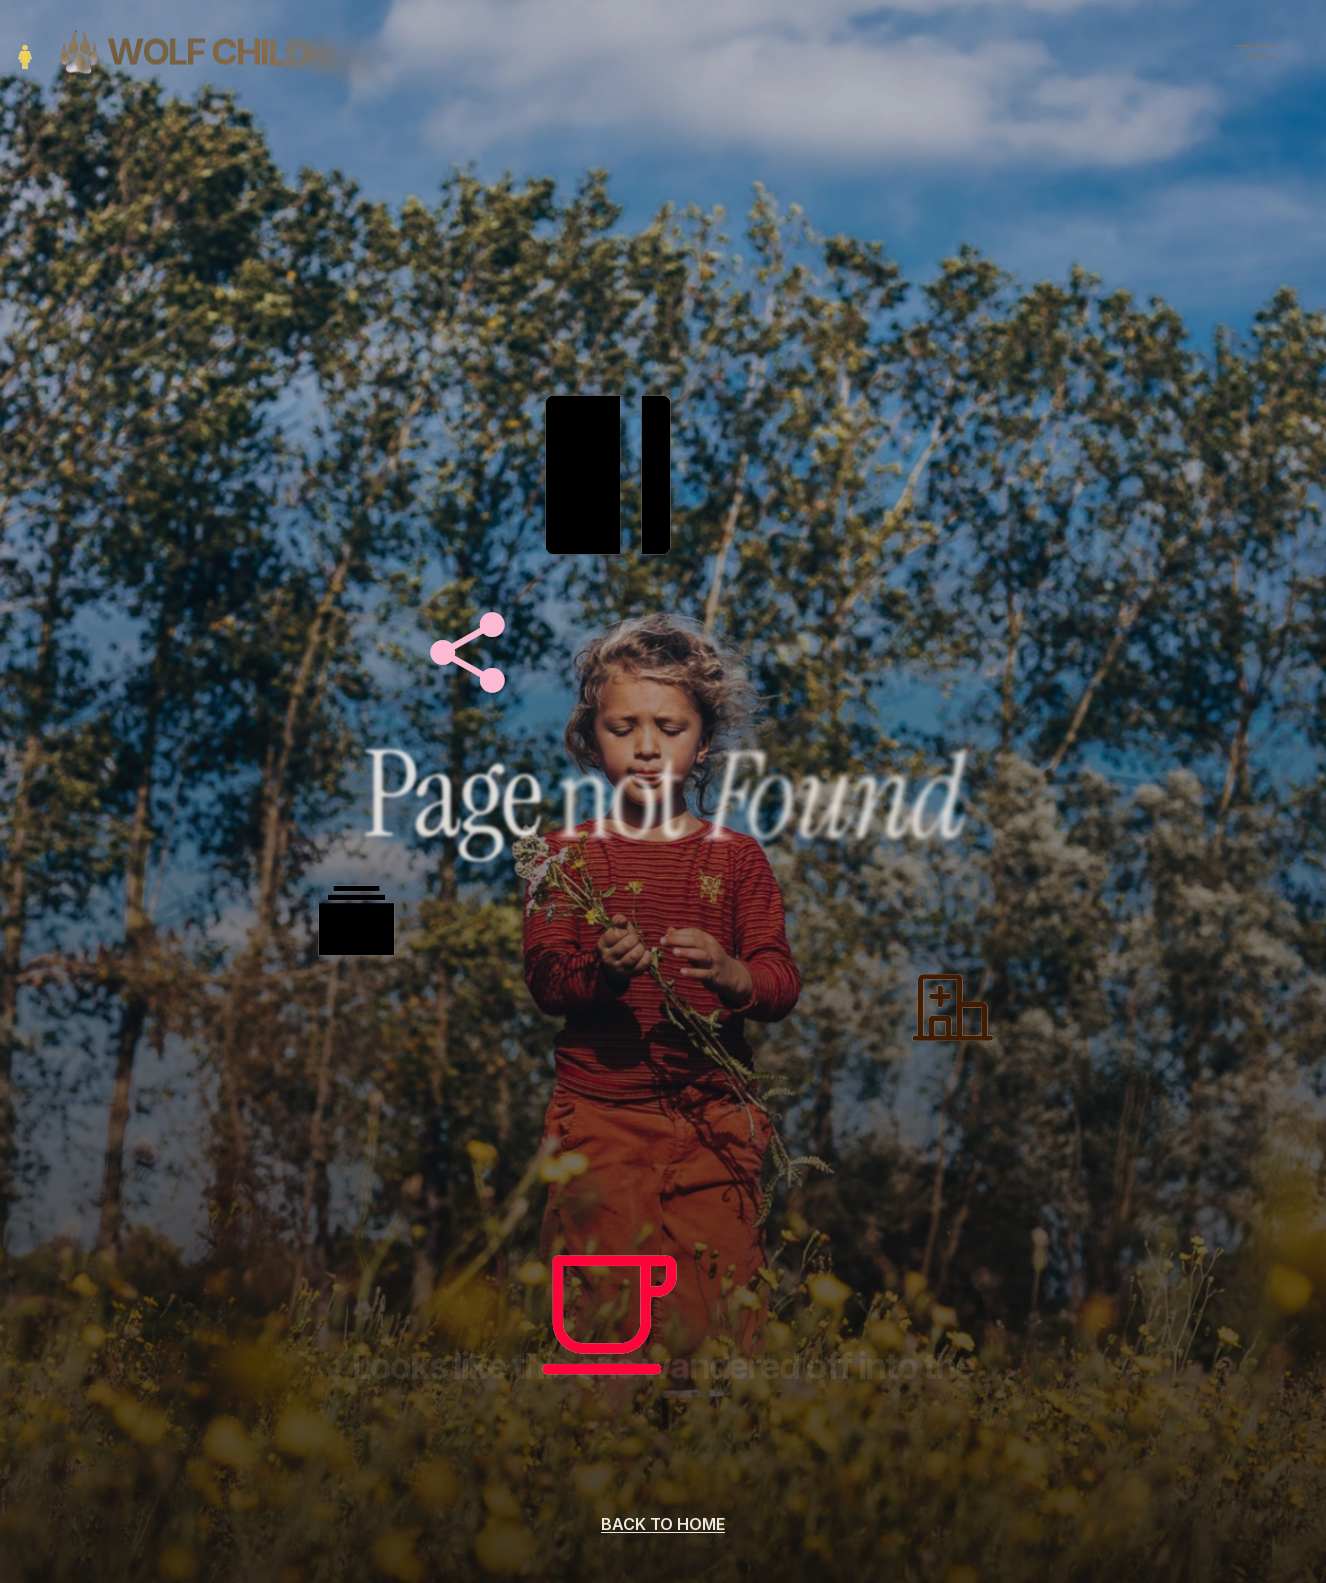 The height and width of the screenshot is (1583, 1326). What do you see at coordinates (948, 1007) in the screenshot?
I see `find nearby hospitals or medical facilities` at bounding box center [948, 1007].